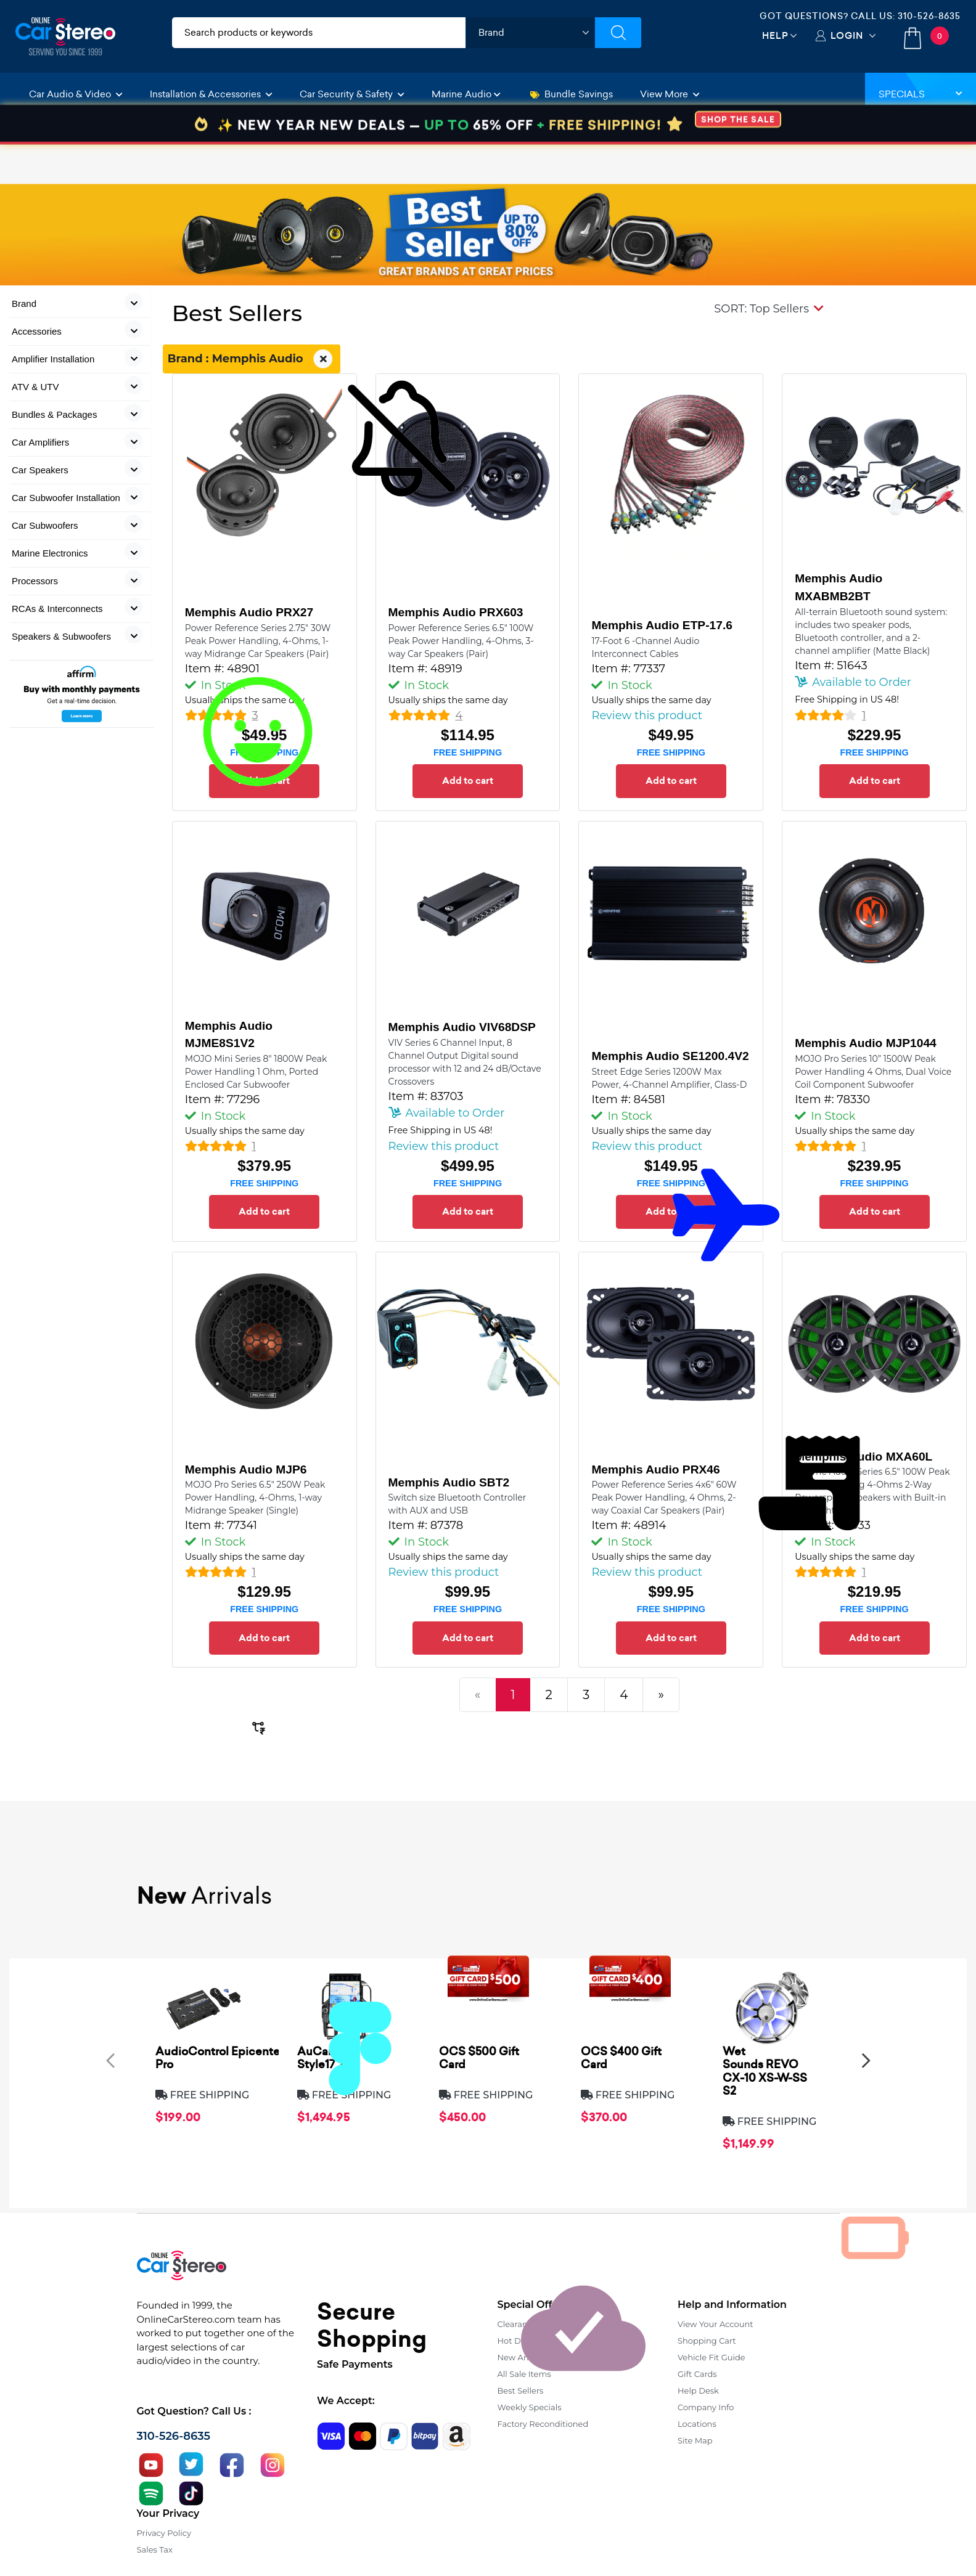 Image resolution: width=976 pixels, height=2576 pixels. What do you see at coordinates (360, 2048) in the screenshot?
I see `open Figma design tool` at bounding box center [360, 2048].